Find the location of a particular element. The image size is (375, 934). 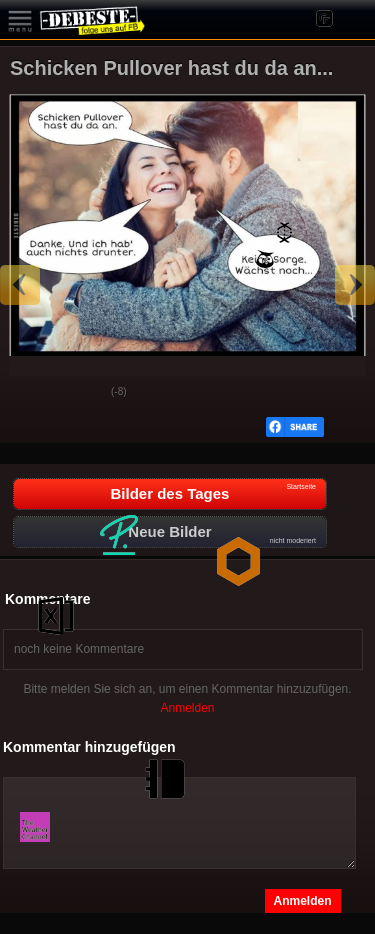

open an excel spreadsheet file is located at coordinates (56, 616).